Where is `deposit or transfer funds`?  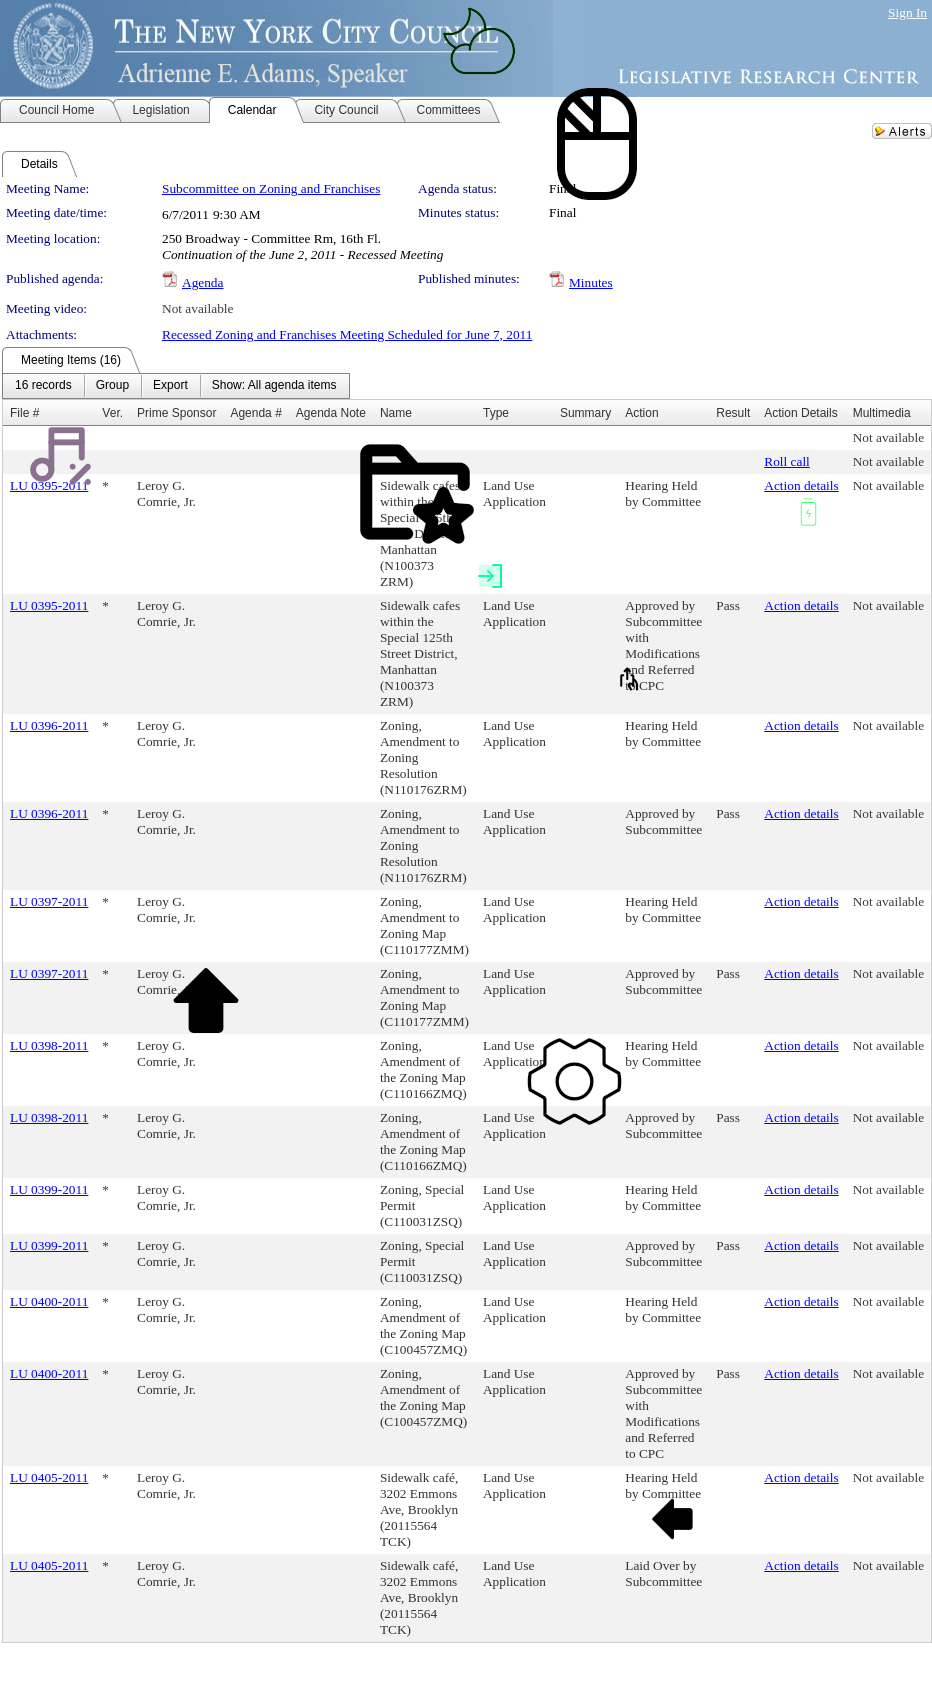
deposit or transfer funds is located at coordinates (628, 679).